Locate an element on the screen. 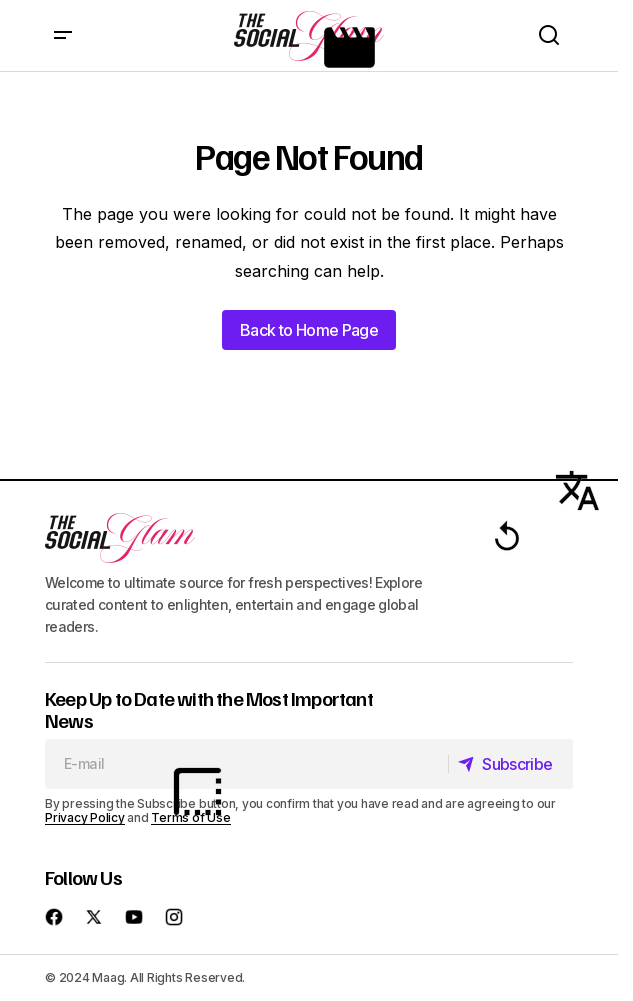 Image resolution: width=633 pixels, height=1001 pixels. customize border style for a selected element is located at coordinates (197, 791).